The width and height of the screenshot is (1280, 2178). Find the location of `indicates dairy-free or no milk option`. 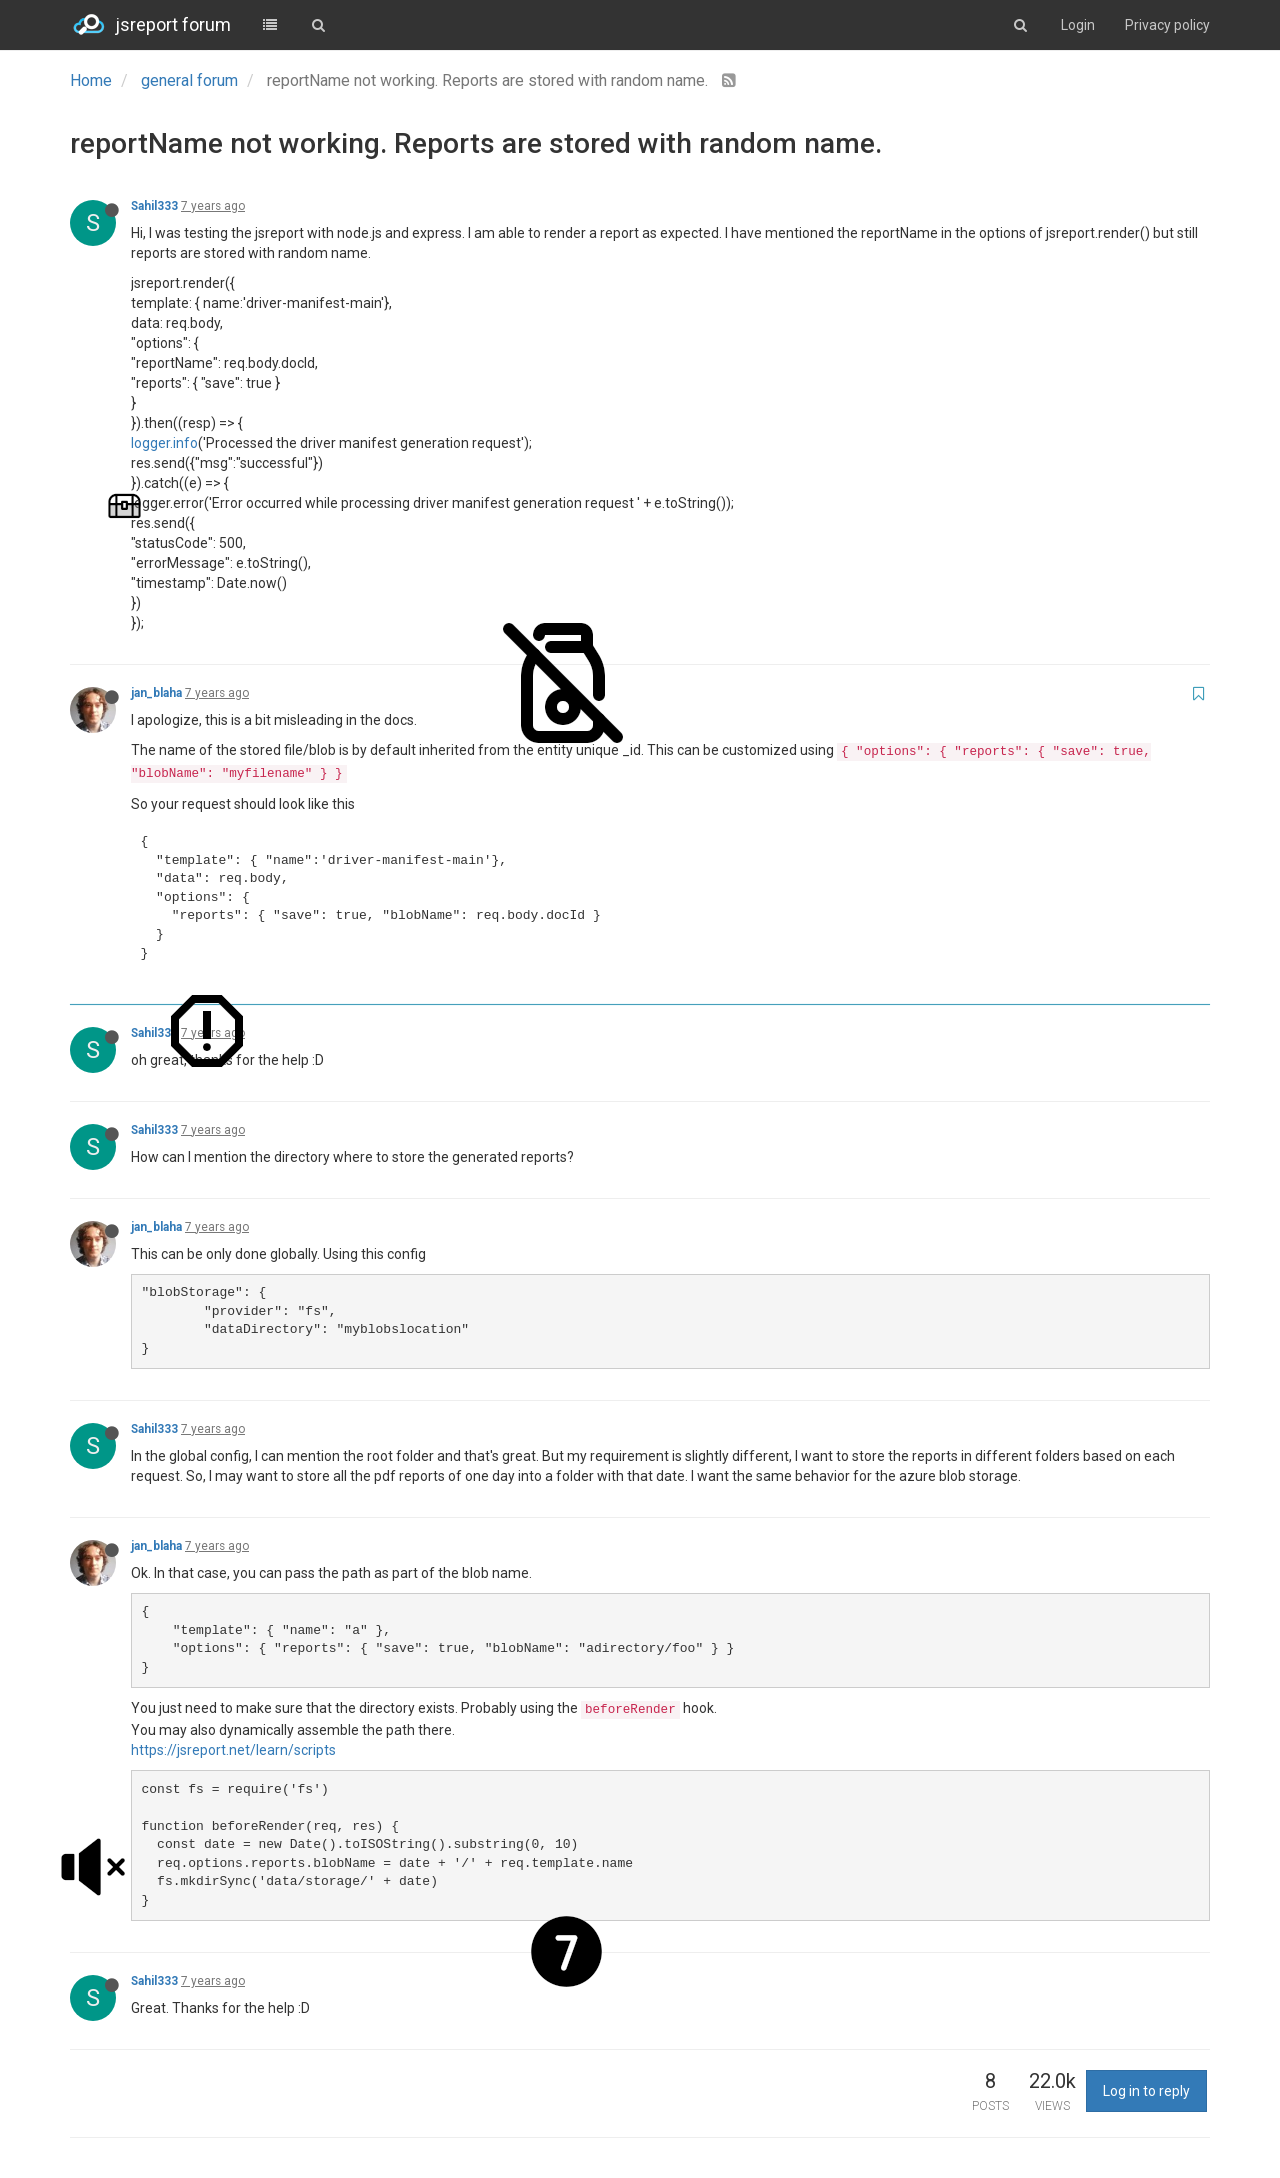

indicates dairy-free or no milk option is located at coordinates (563, 683).